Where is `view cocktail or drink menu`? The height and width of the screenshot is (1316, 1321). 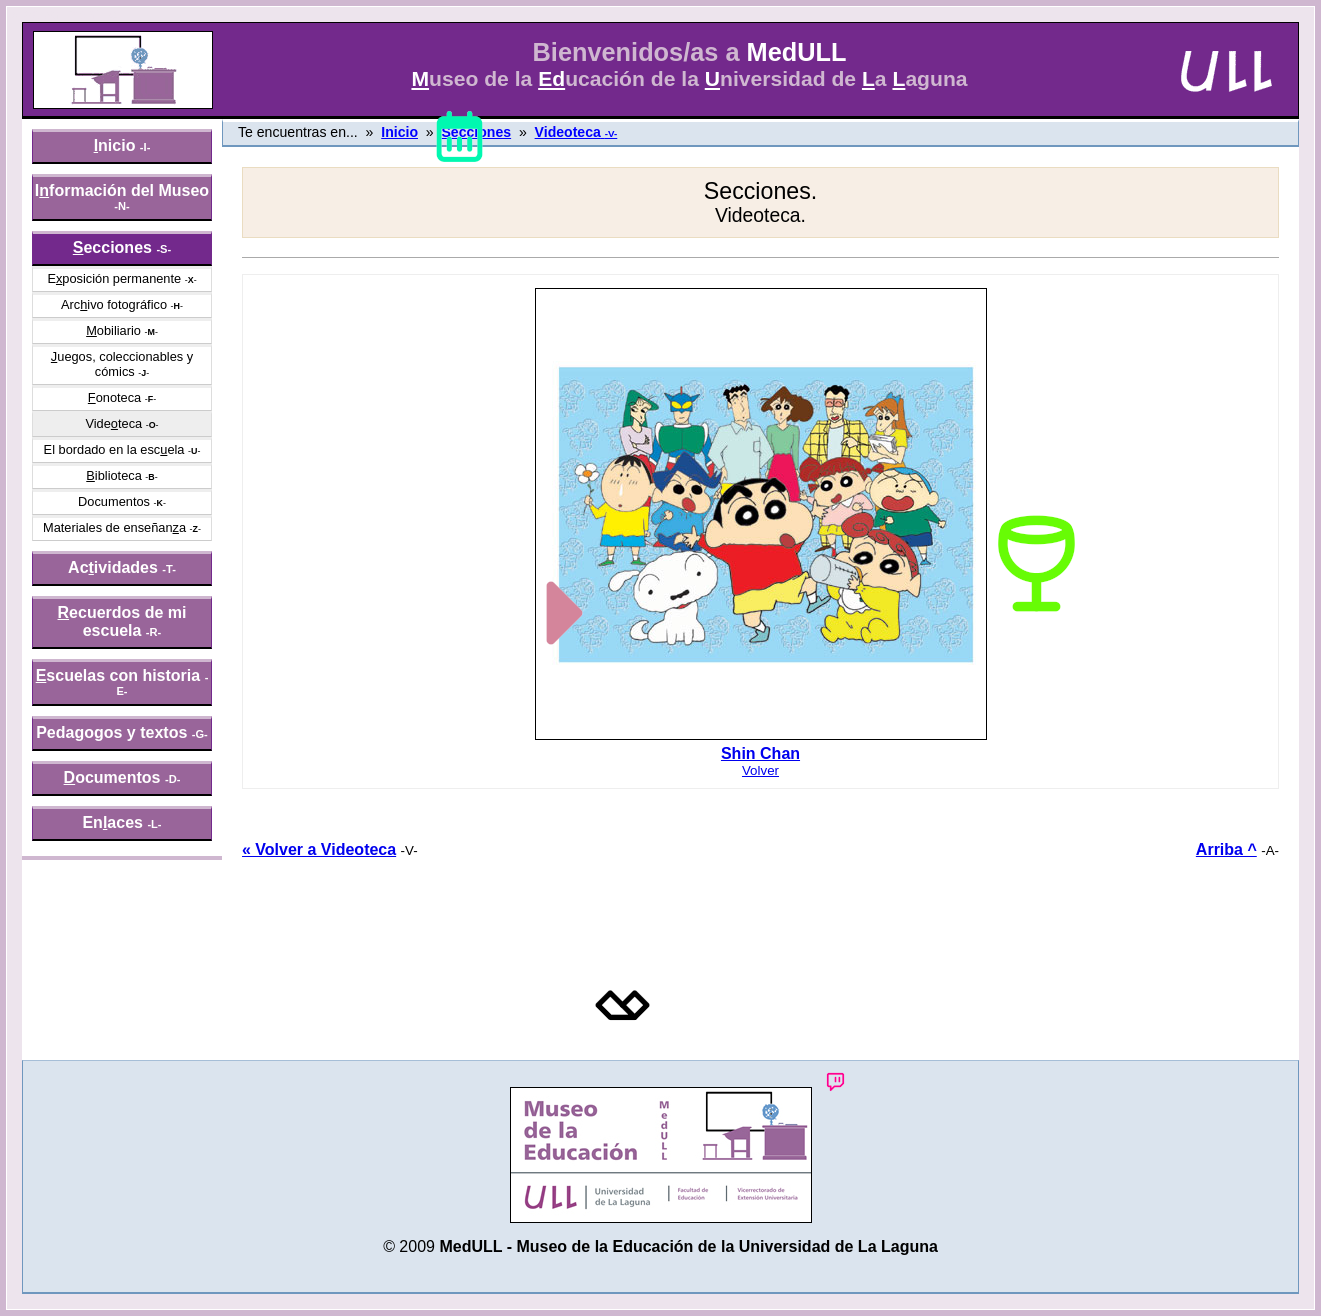 view cocktail or drink menu is located at coordinates (1036, 563).